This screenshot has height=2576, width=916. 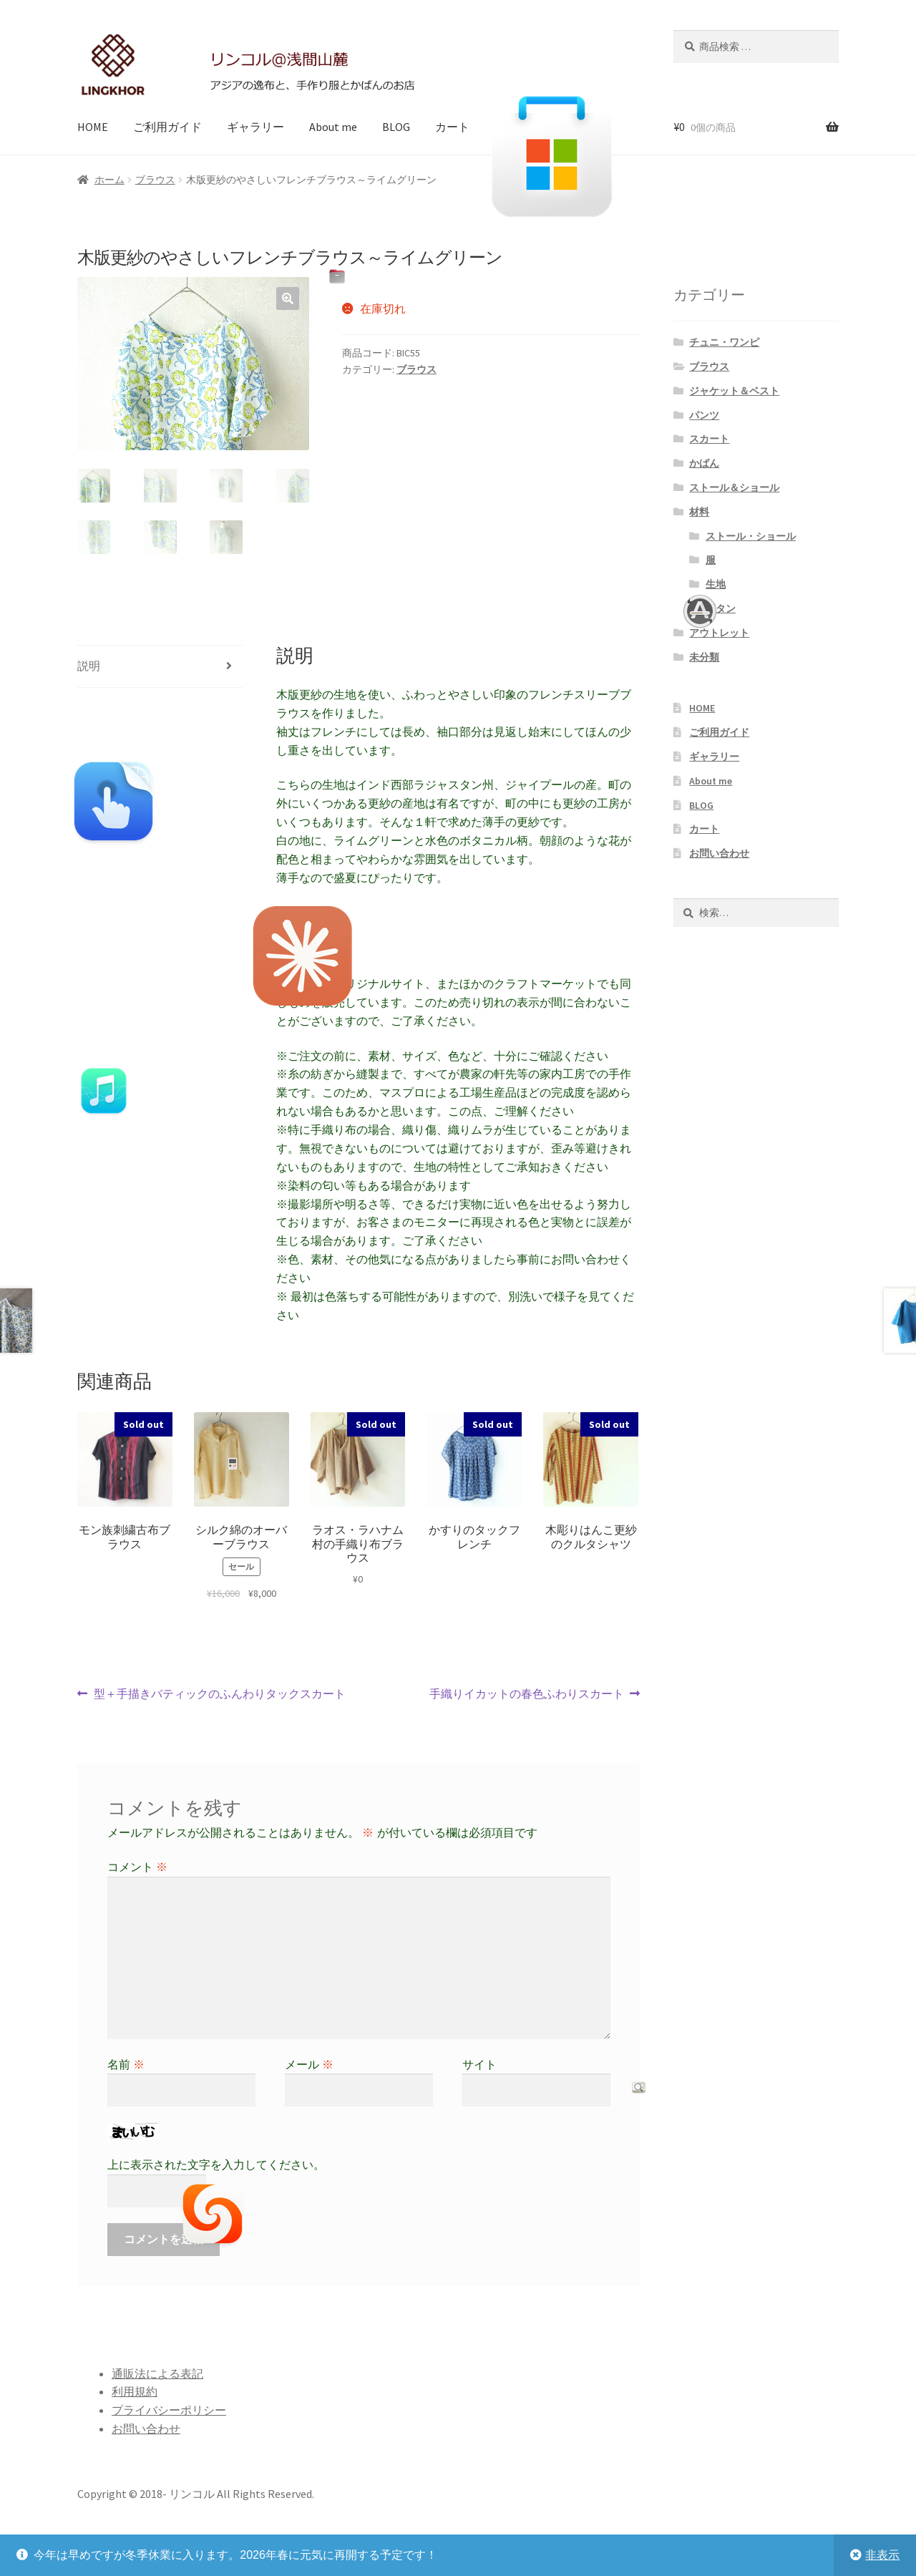 I want to click on open the Claude AI assistant app, so click(x=302, y=956).